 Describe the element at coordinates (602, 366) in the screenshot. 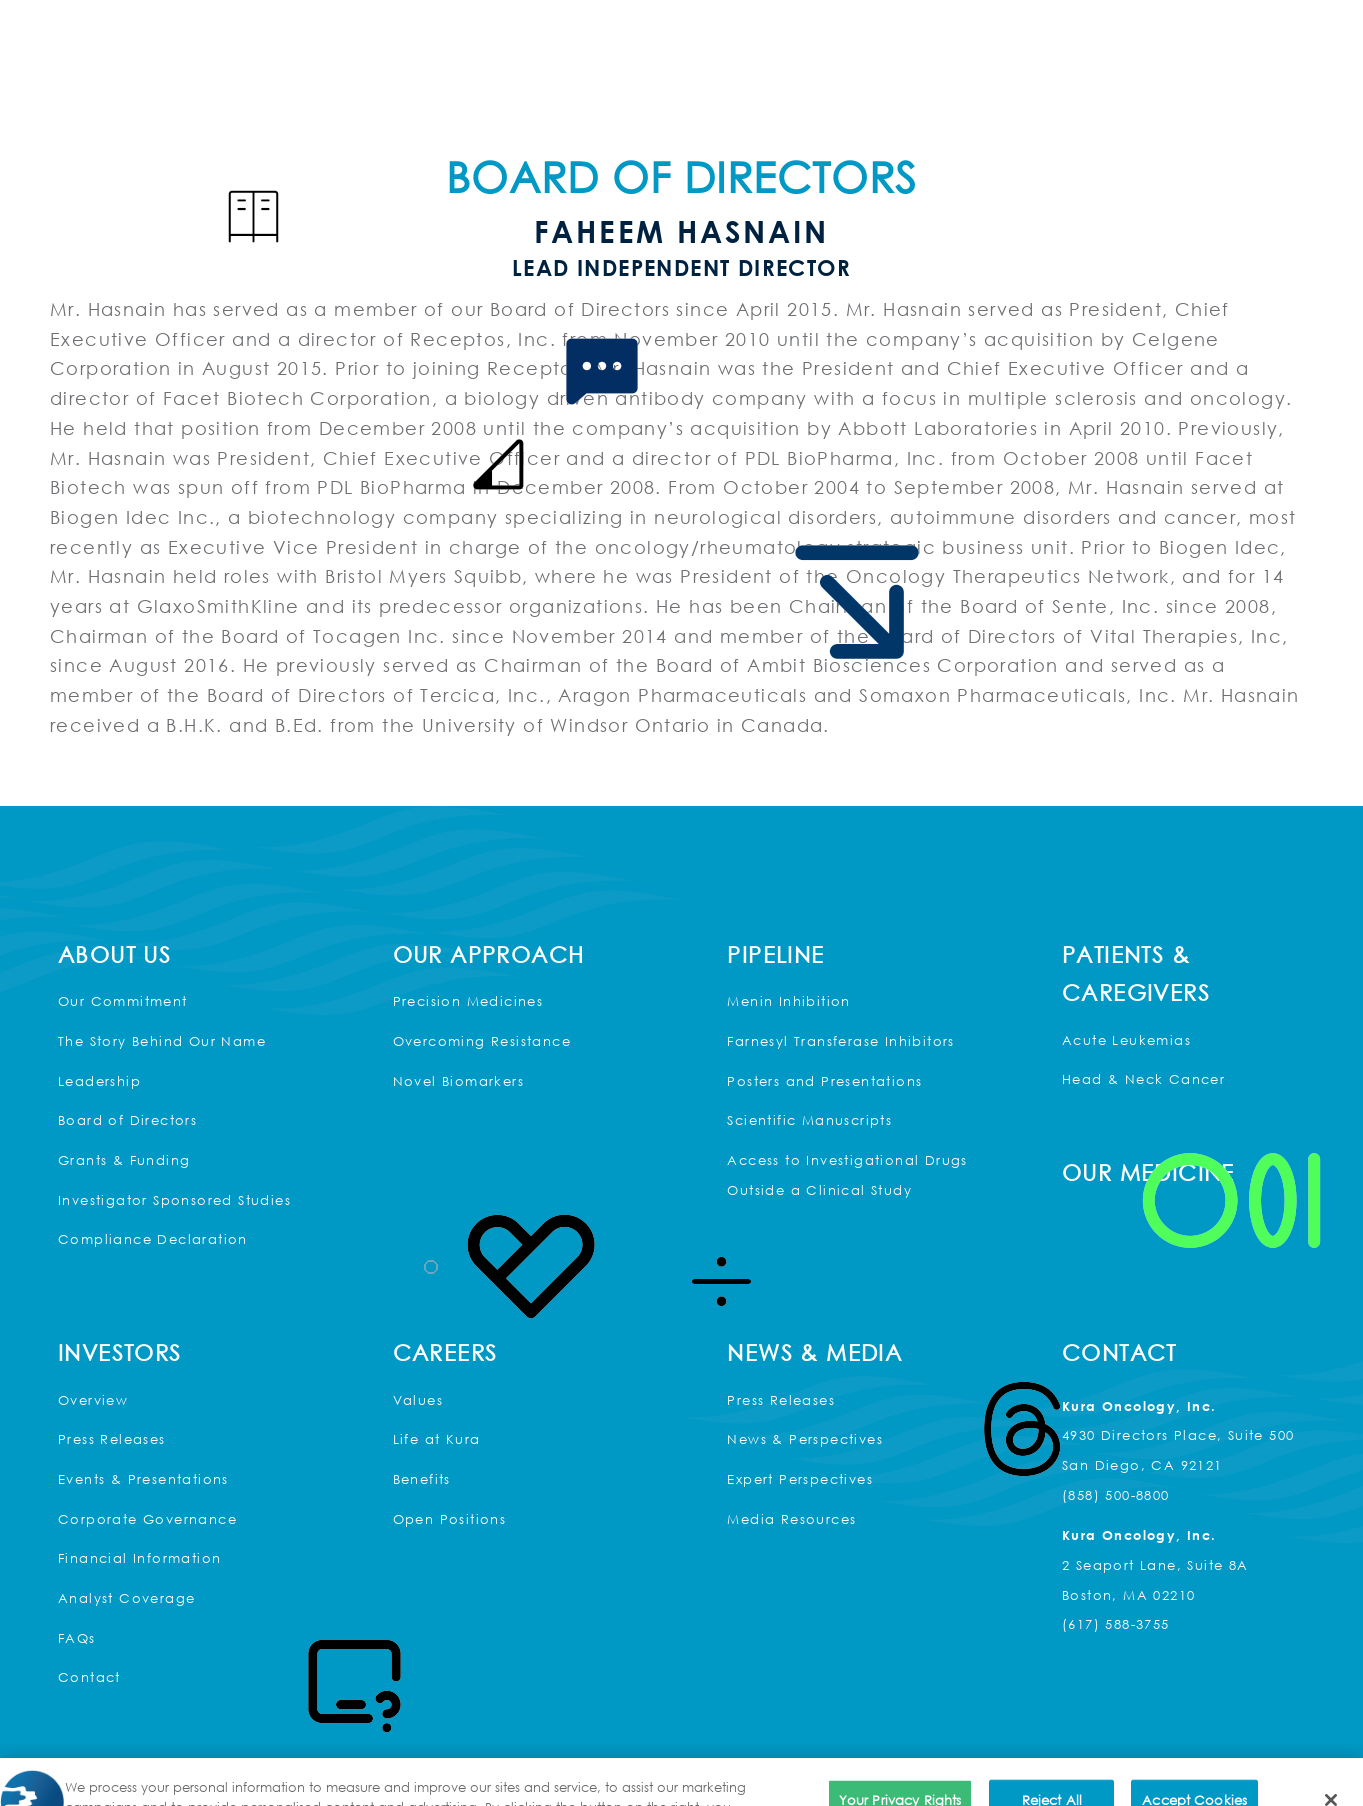

I see `open chat or messaging` at that location.